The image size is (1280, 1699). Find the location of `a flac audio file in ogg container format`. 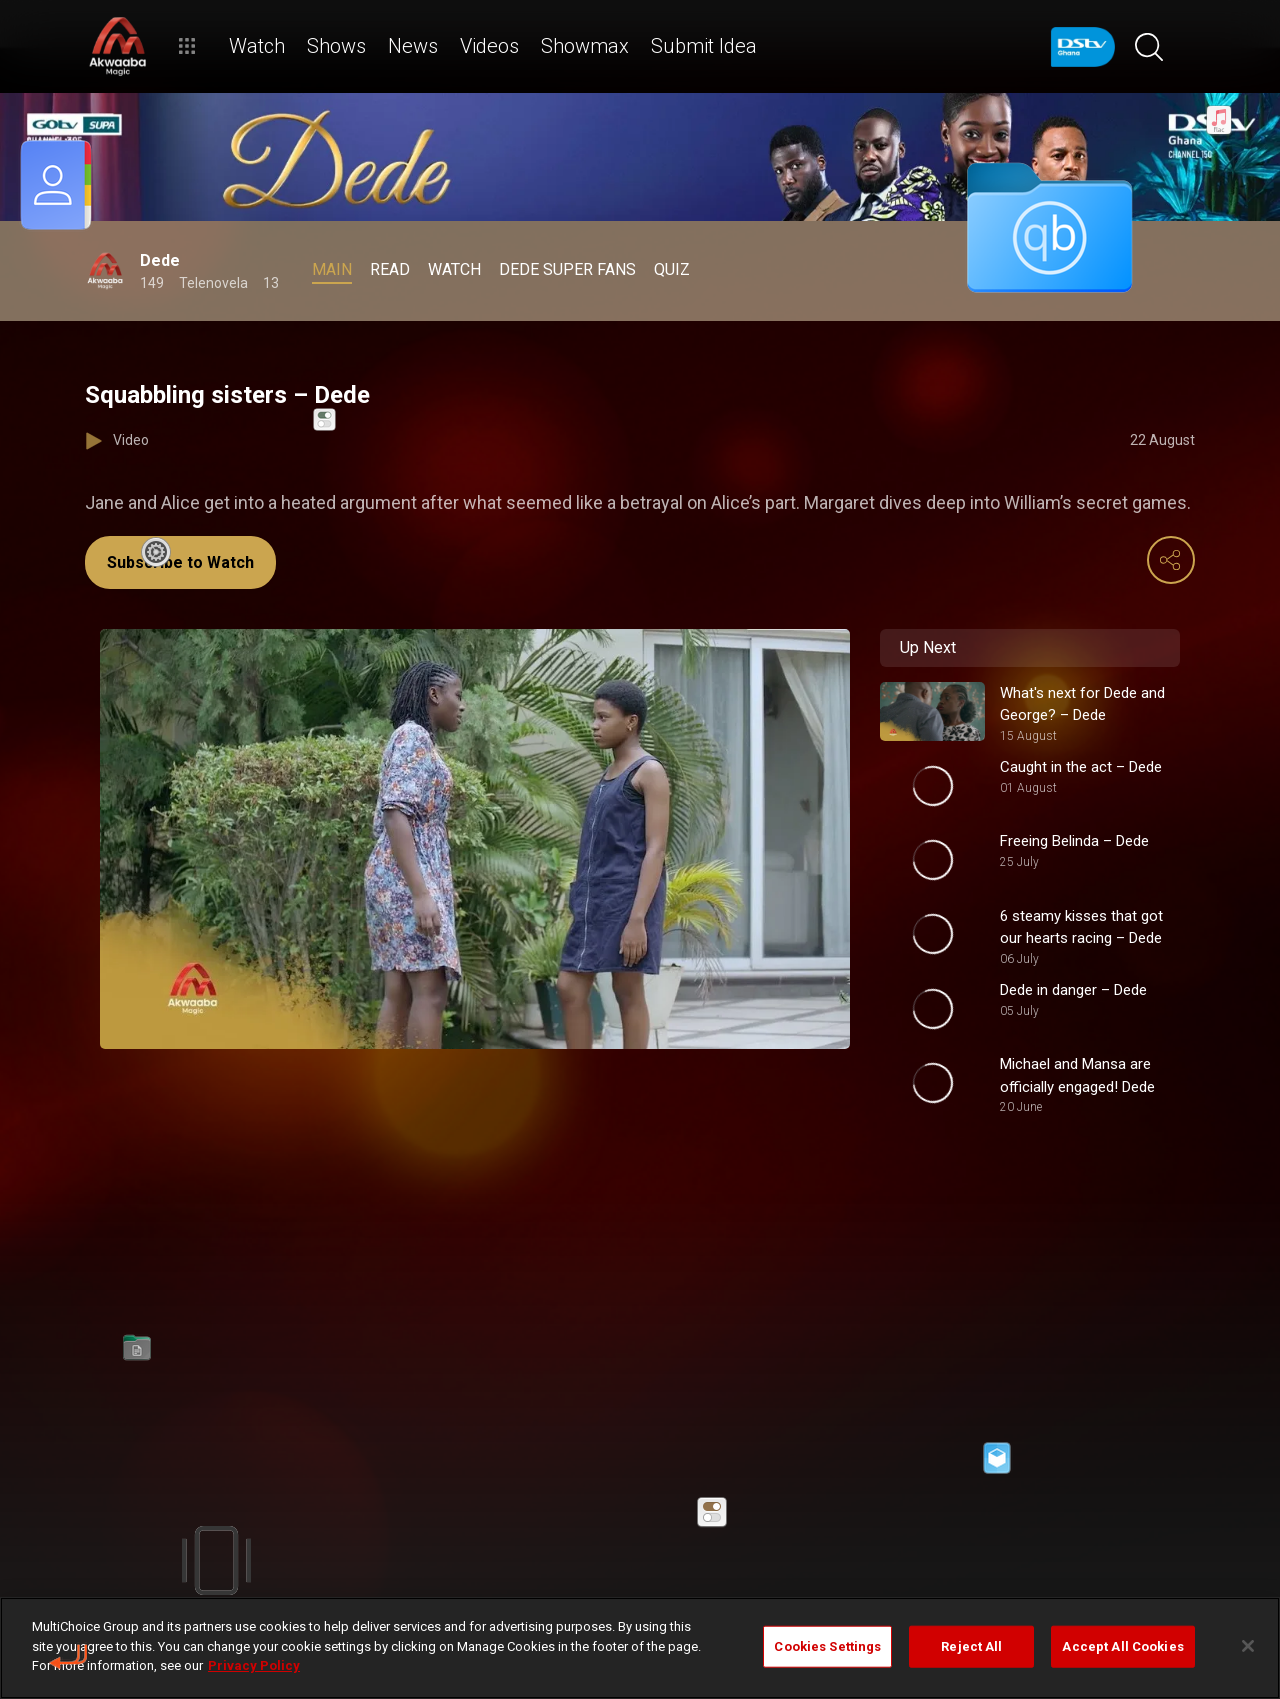

a flac audio file in ogg container format is located at coordinates (1219, 120).